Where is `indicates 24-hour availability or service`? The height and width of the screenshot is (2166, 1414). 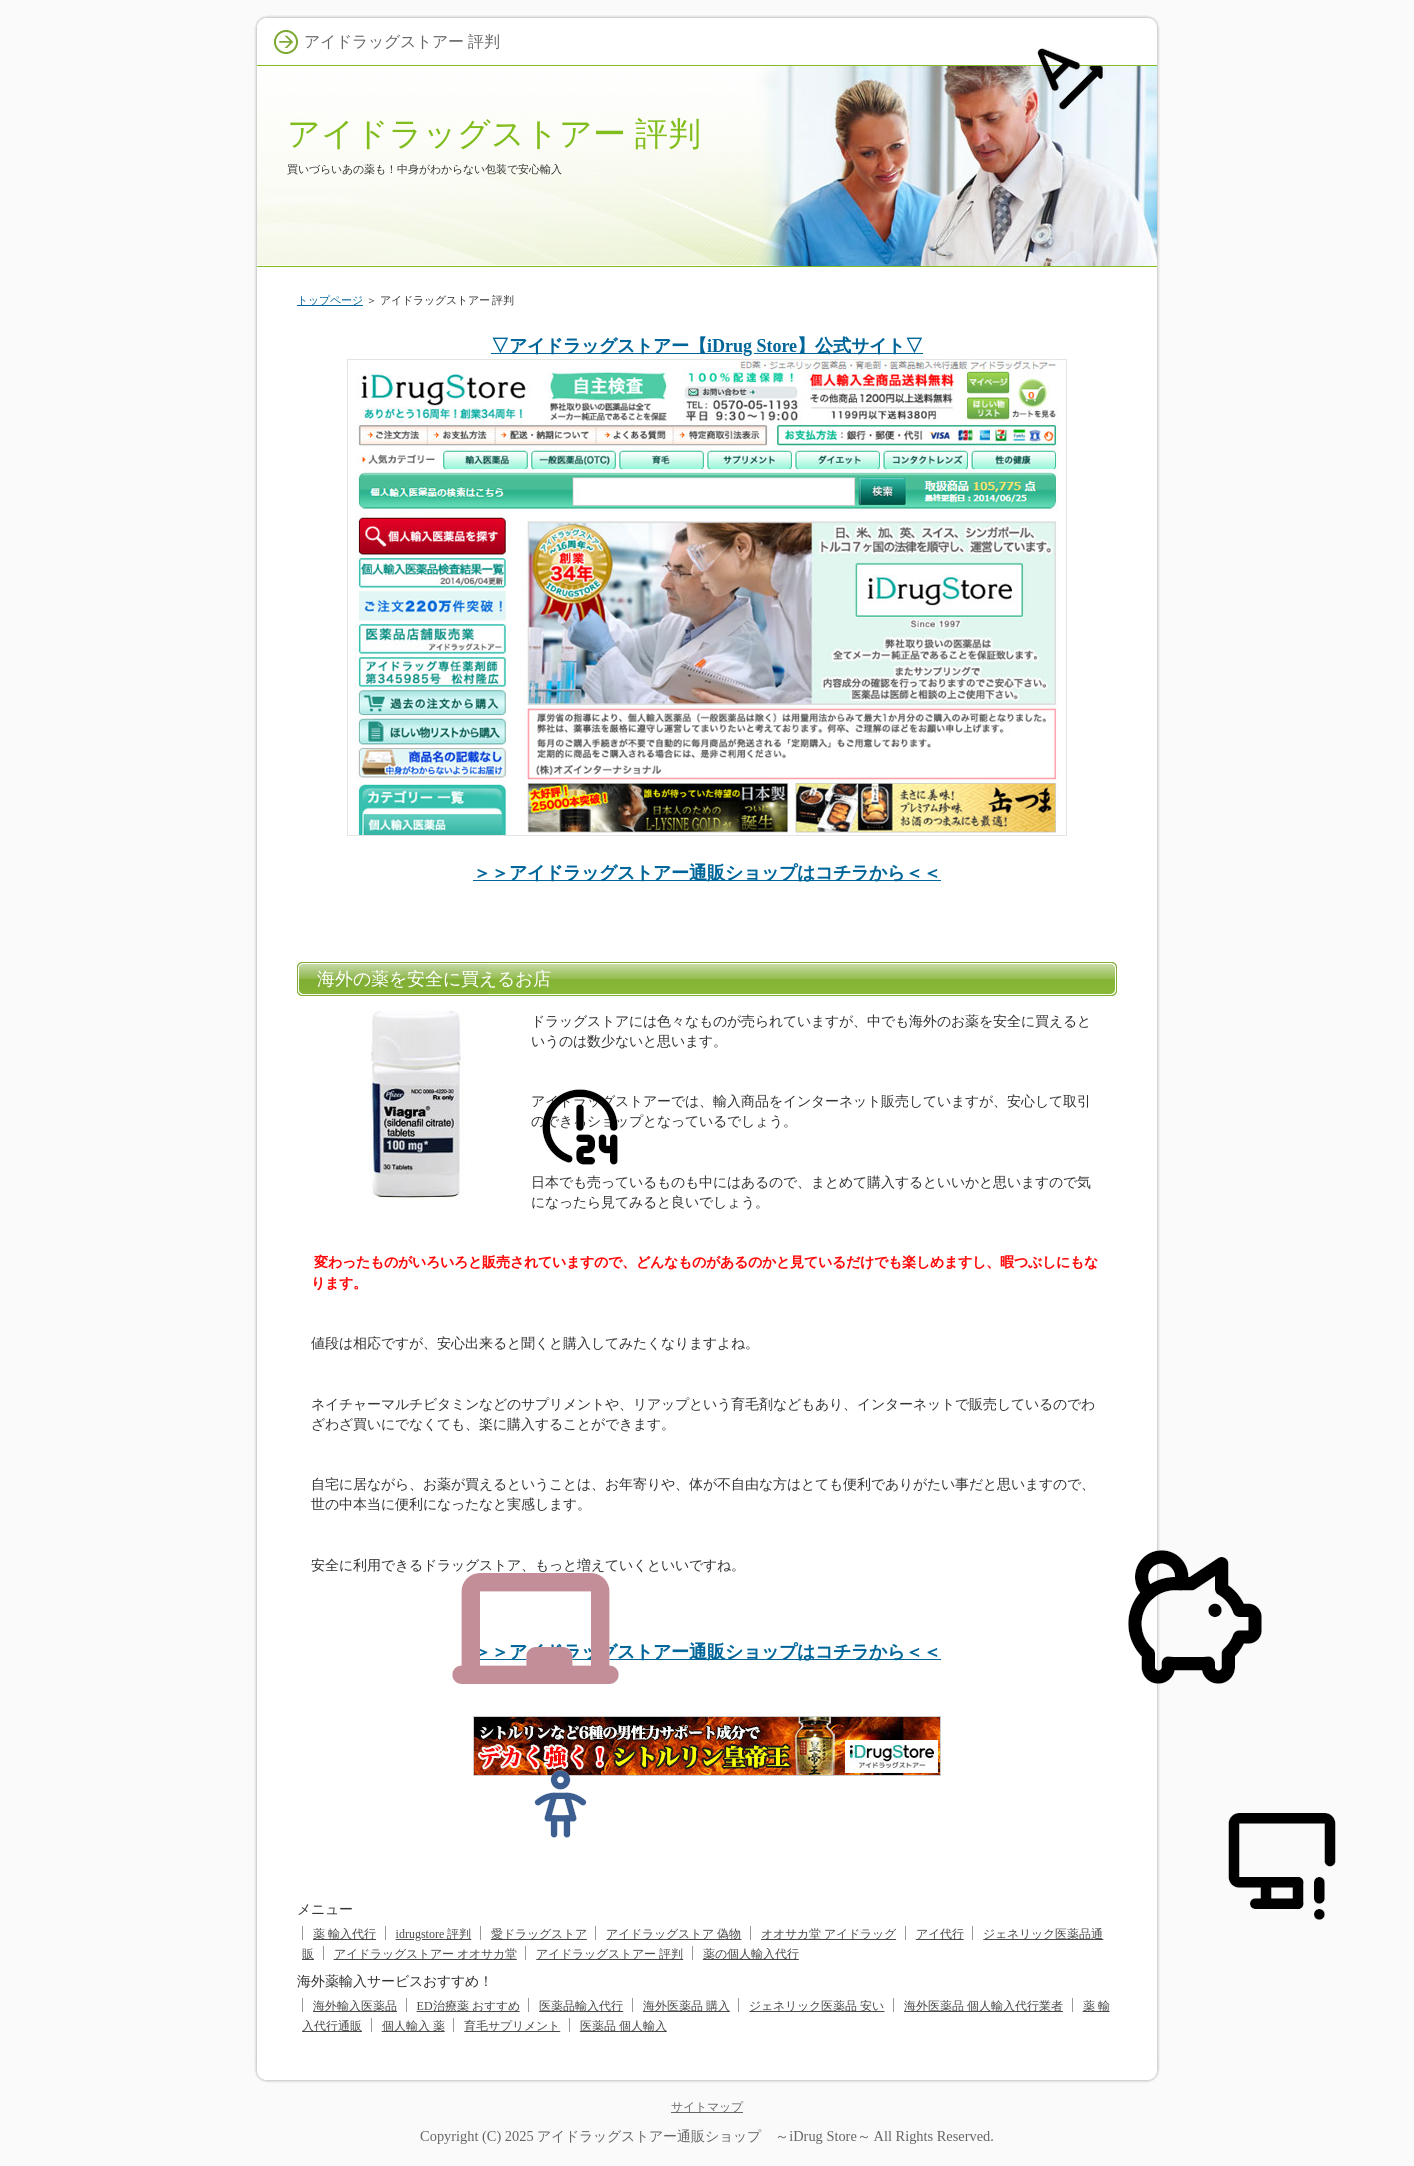 indicates 24-hour availability or service is located at coordinates (580, 1127).